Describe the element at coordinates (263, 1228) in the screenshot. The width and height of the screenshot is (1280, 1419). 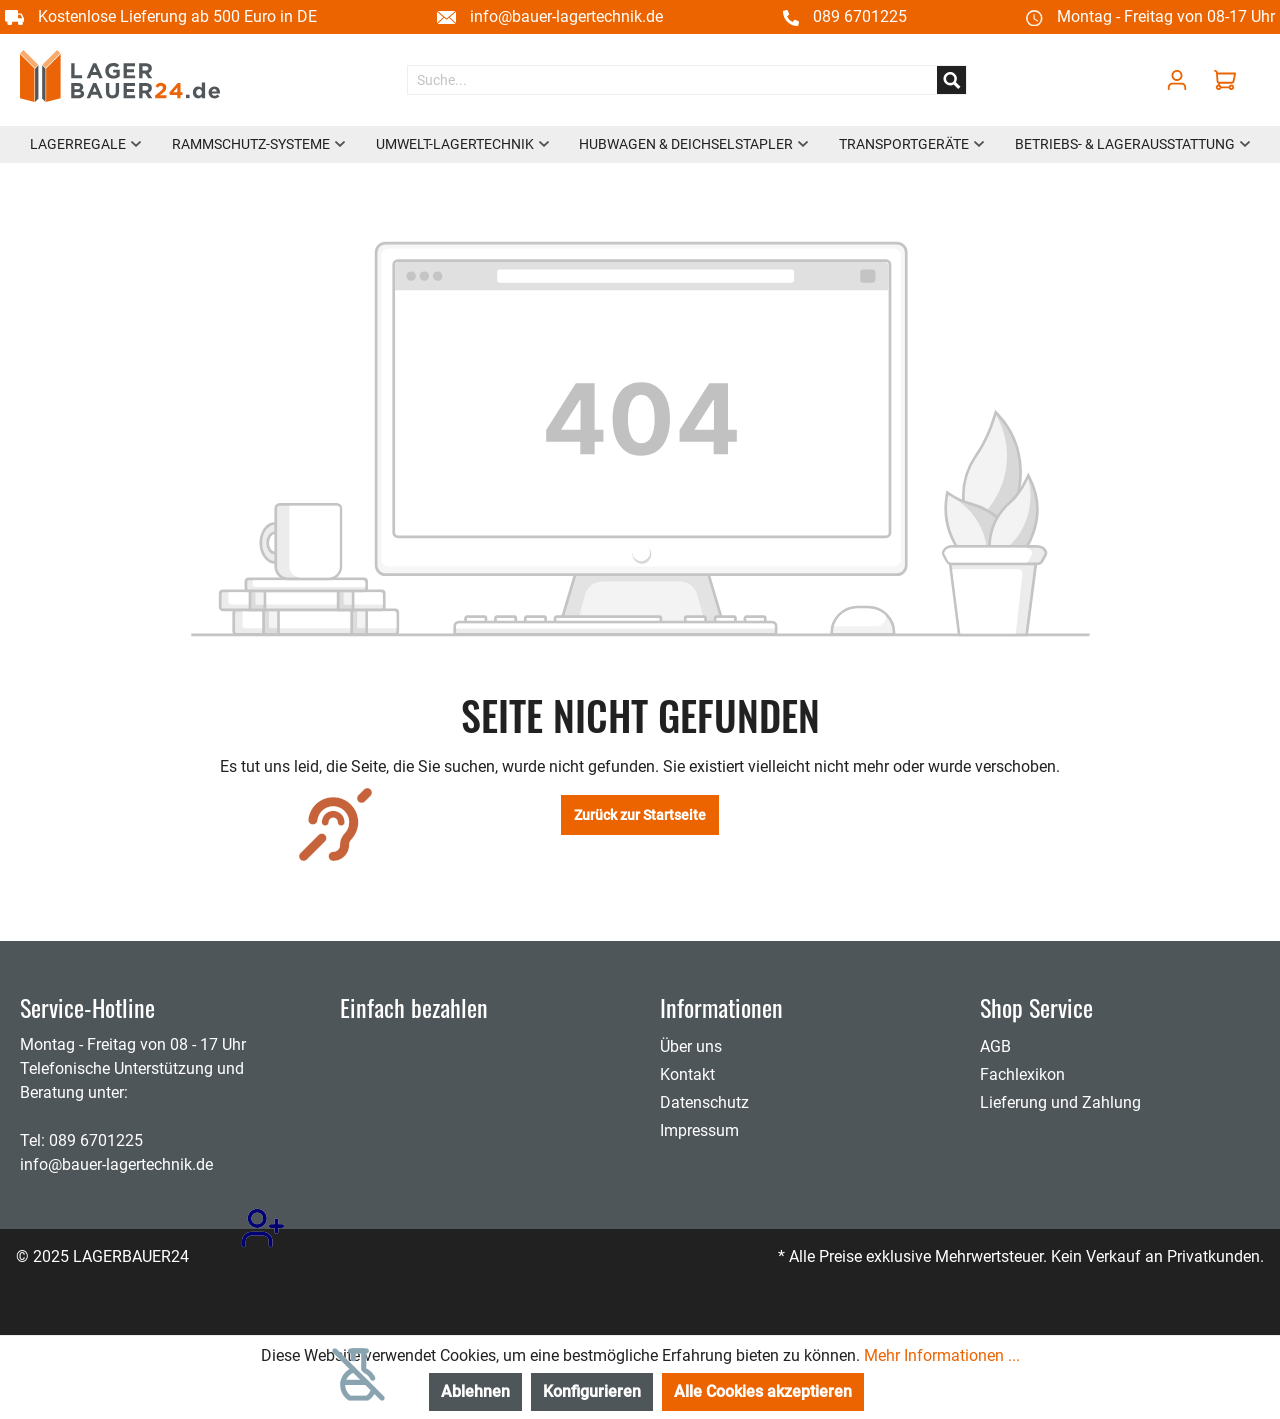
I see `add a new contact or friend` at that location.